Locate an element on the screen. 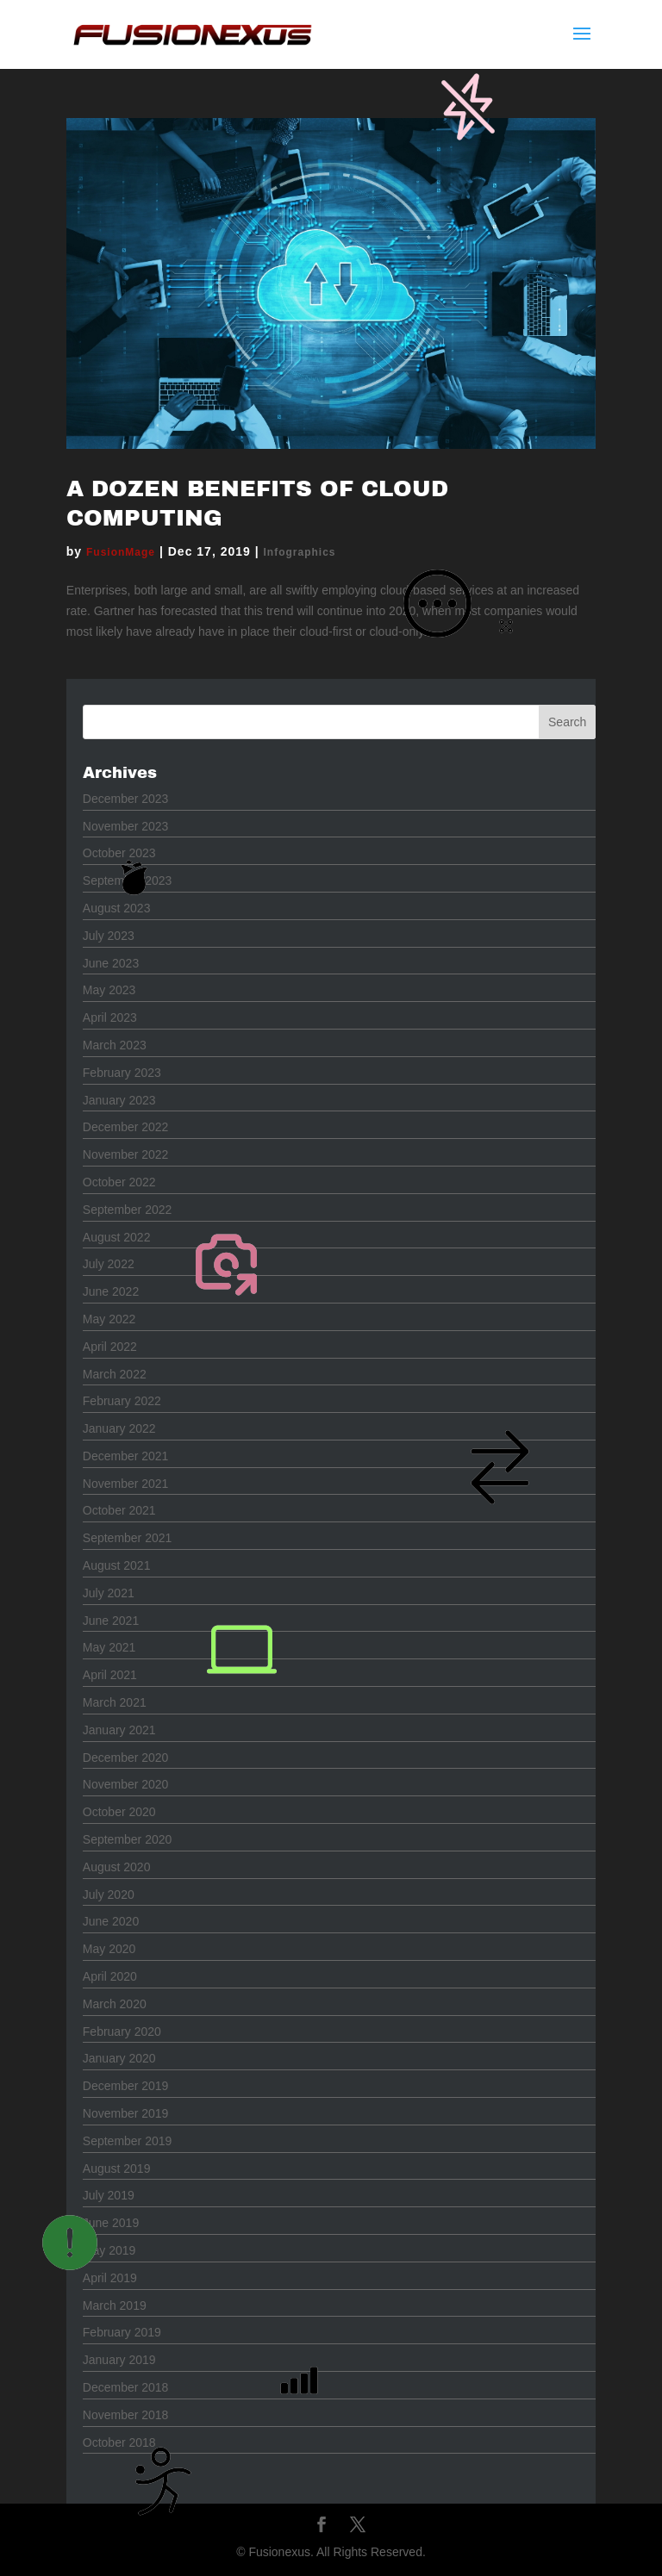 This screenshot has height=2576, width=662. switch to desktop view is located at coordinates (241, 1649).